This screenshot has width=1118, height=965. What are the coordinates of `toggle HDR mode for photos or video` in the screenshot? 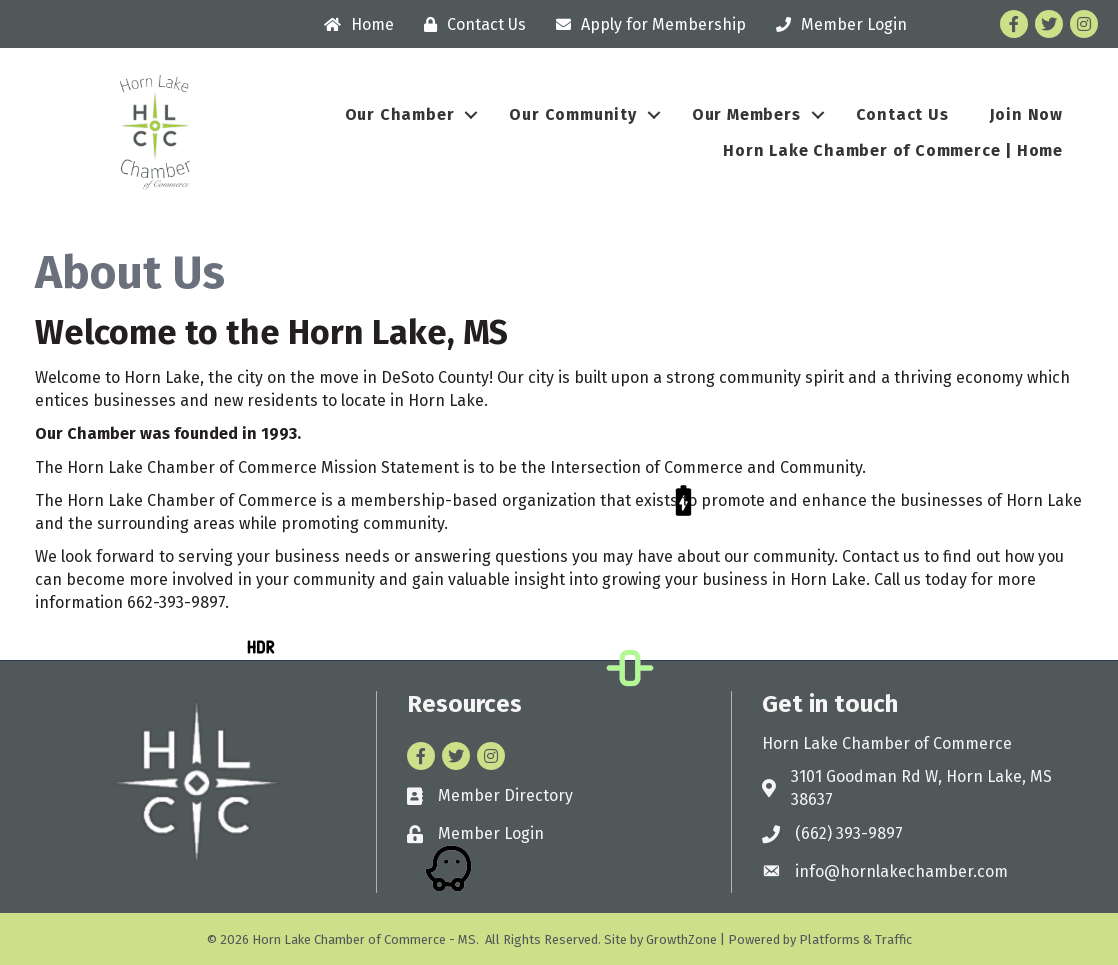 It's located at (261, 647).